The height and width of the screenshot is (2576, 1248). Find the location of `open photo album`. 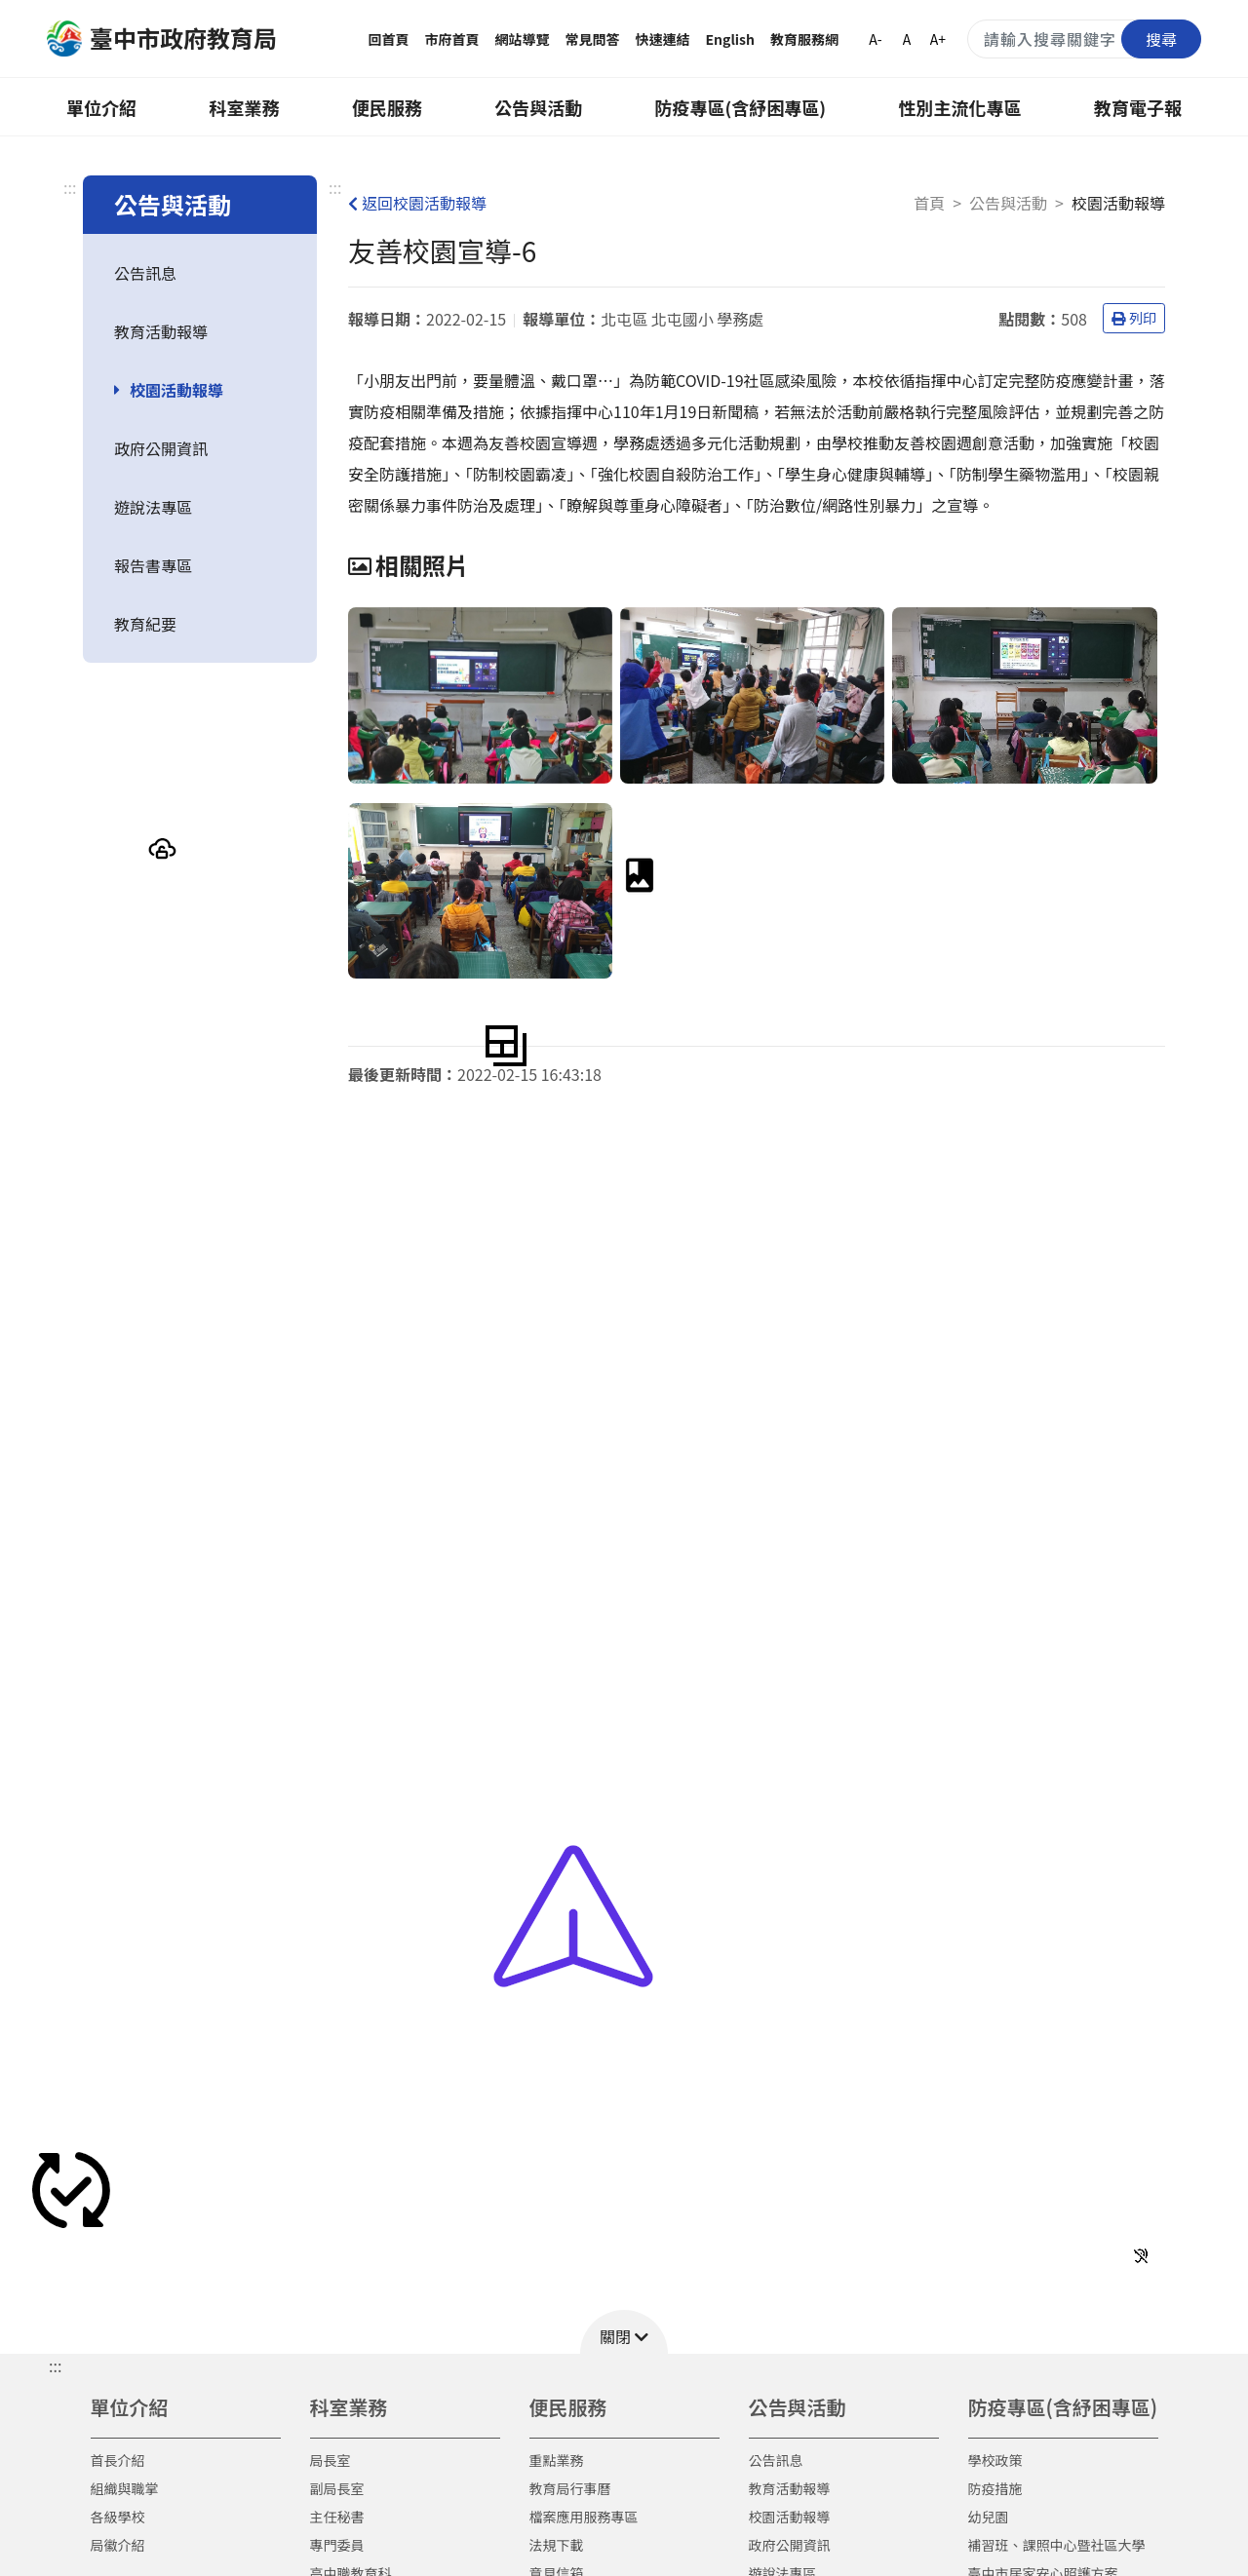

open photo album is located at coordinates (640, 875).